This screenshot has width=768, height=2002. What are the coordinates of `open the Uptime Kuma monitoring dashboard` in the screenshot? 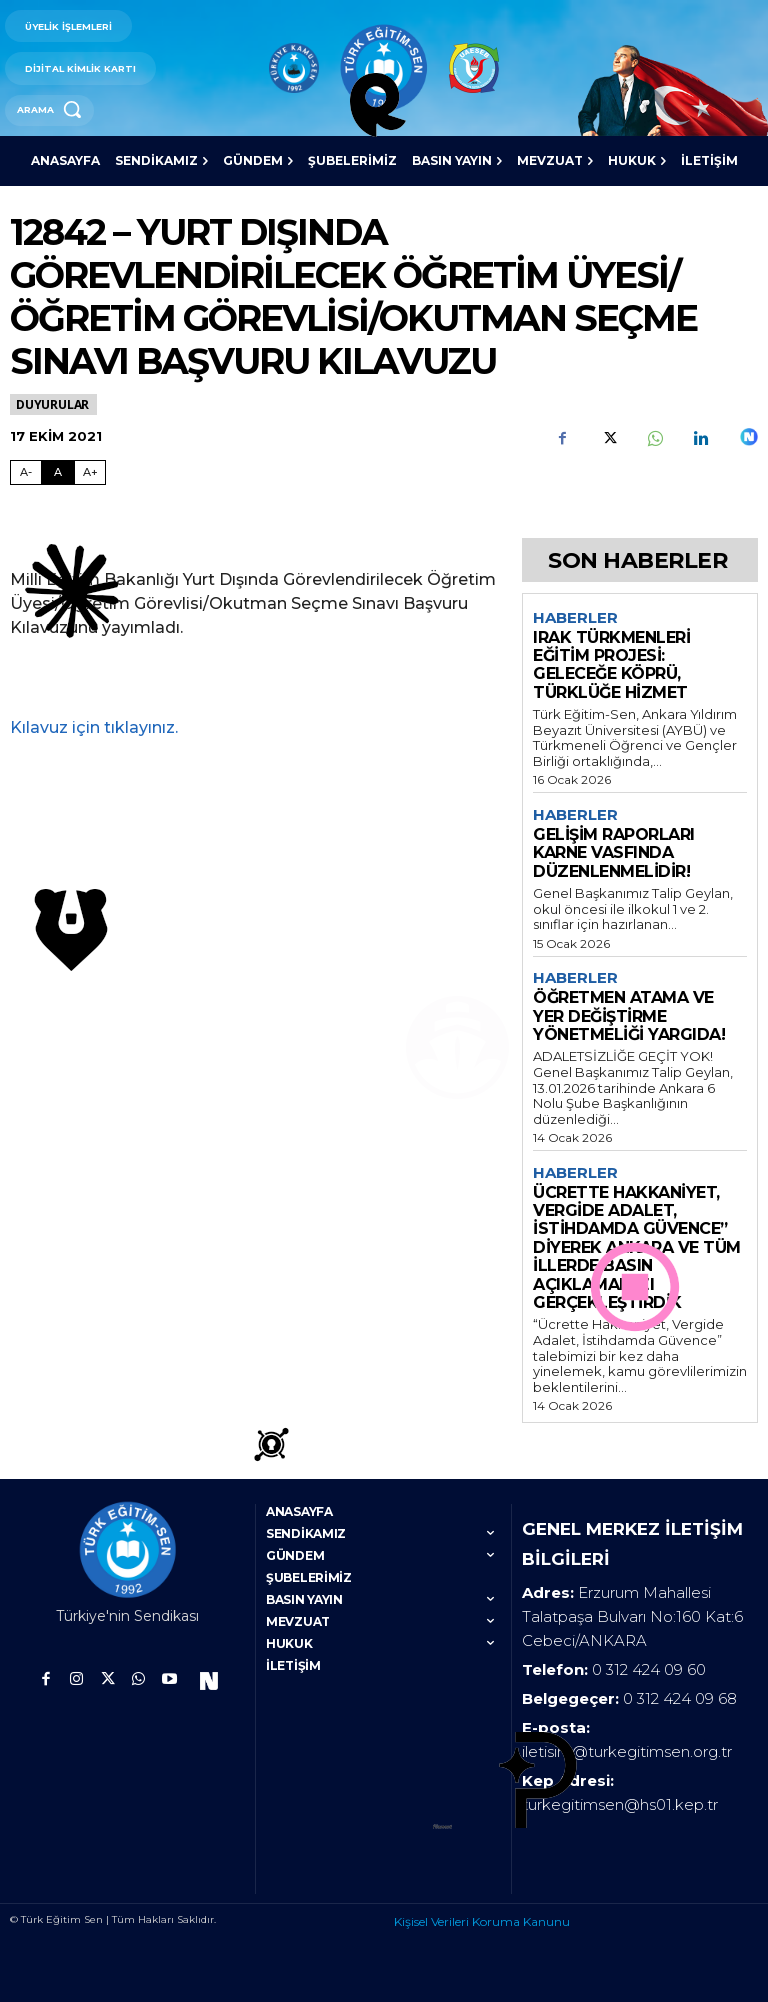 It's located at (71, 930).